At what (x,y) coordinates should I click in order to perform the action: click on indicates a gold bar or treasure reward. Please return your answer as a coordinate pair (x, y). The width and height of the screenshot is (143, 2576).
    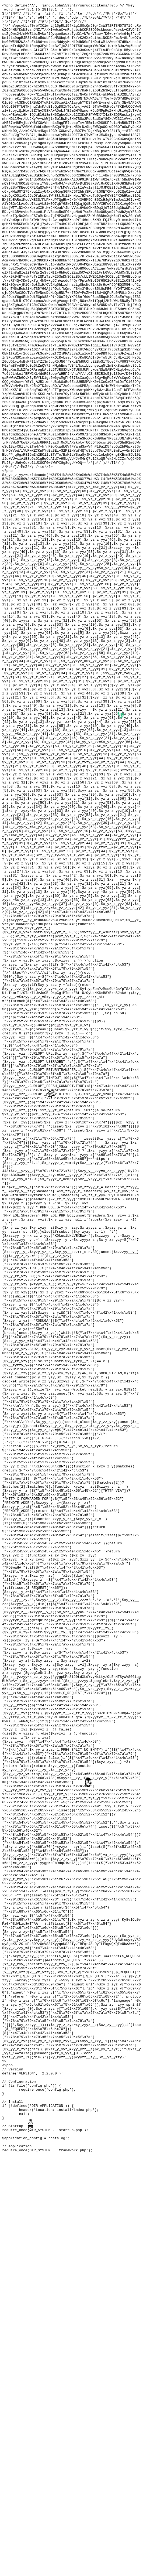
    Looking at the image, I should click on (51, 1094).